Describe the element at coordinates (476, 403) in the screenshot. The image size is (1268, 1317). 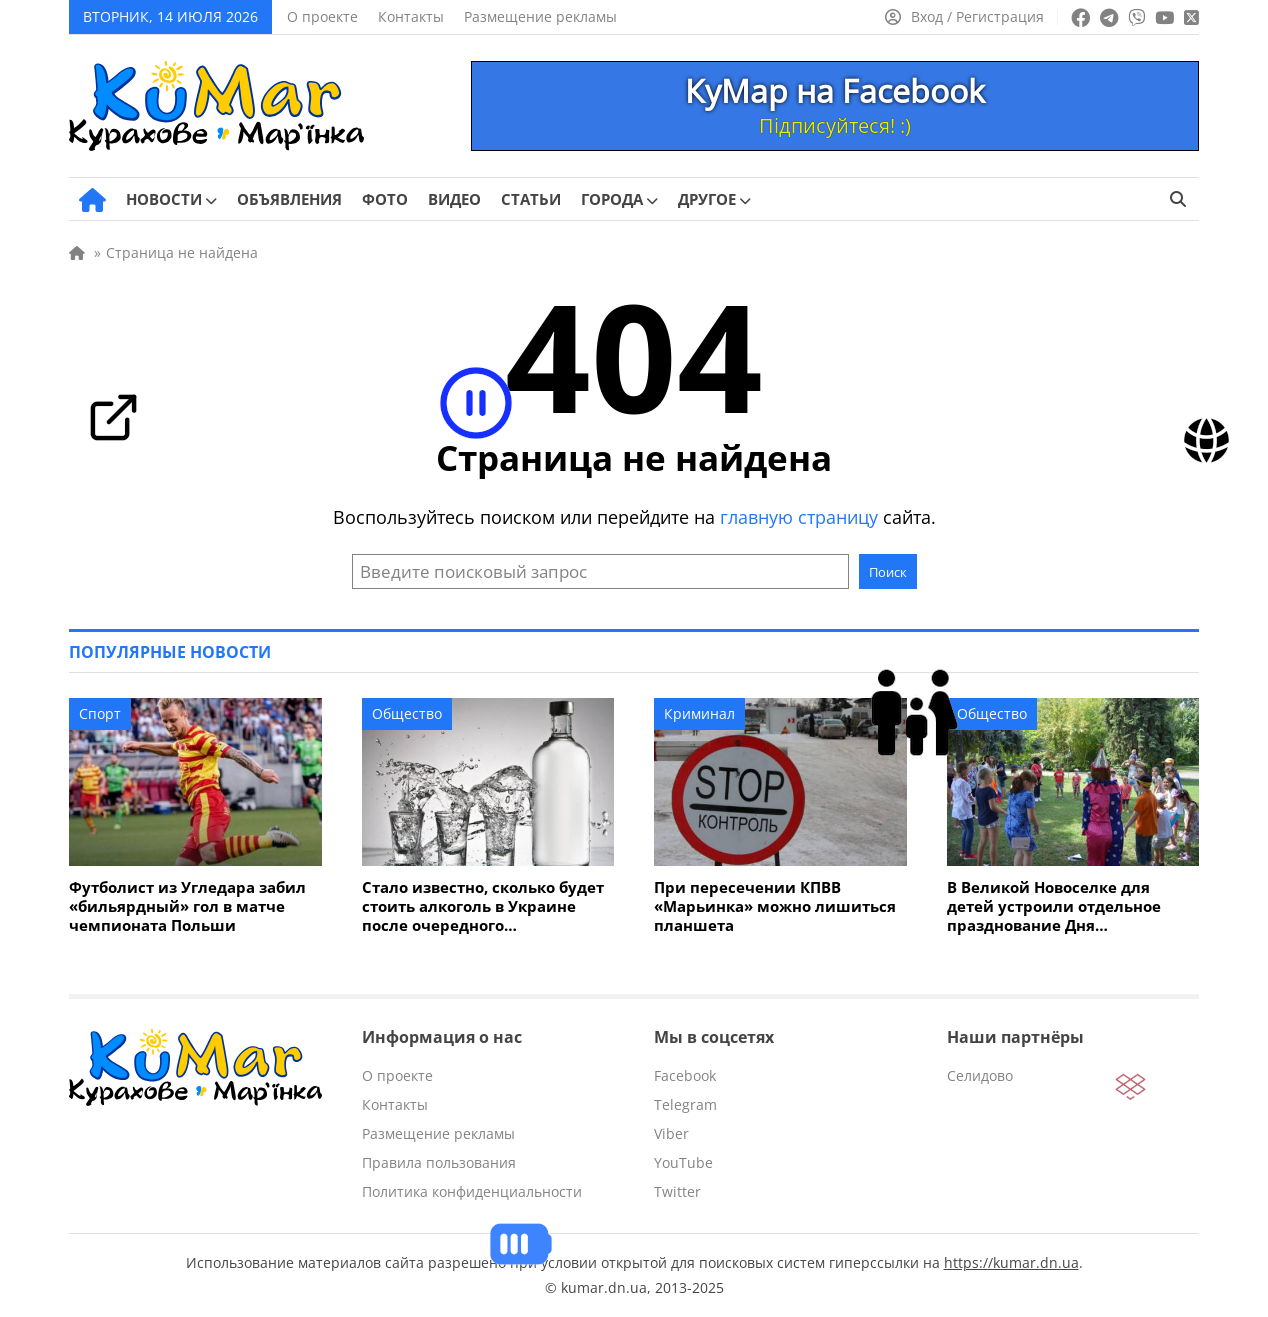
I see `pause media playback` at that location.